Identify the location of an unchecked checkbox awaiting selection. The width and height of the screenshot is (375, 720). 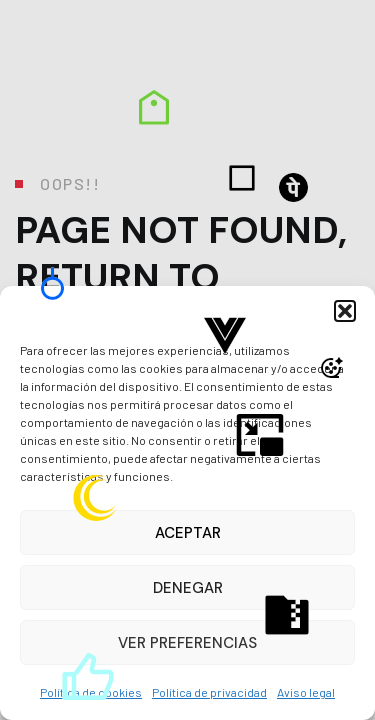
(242, 178).